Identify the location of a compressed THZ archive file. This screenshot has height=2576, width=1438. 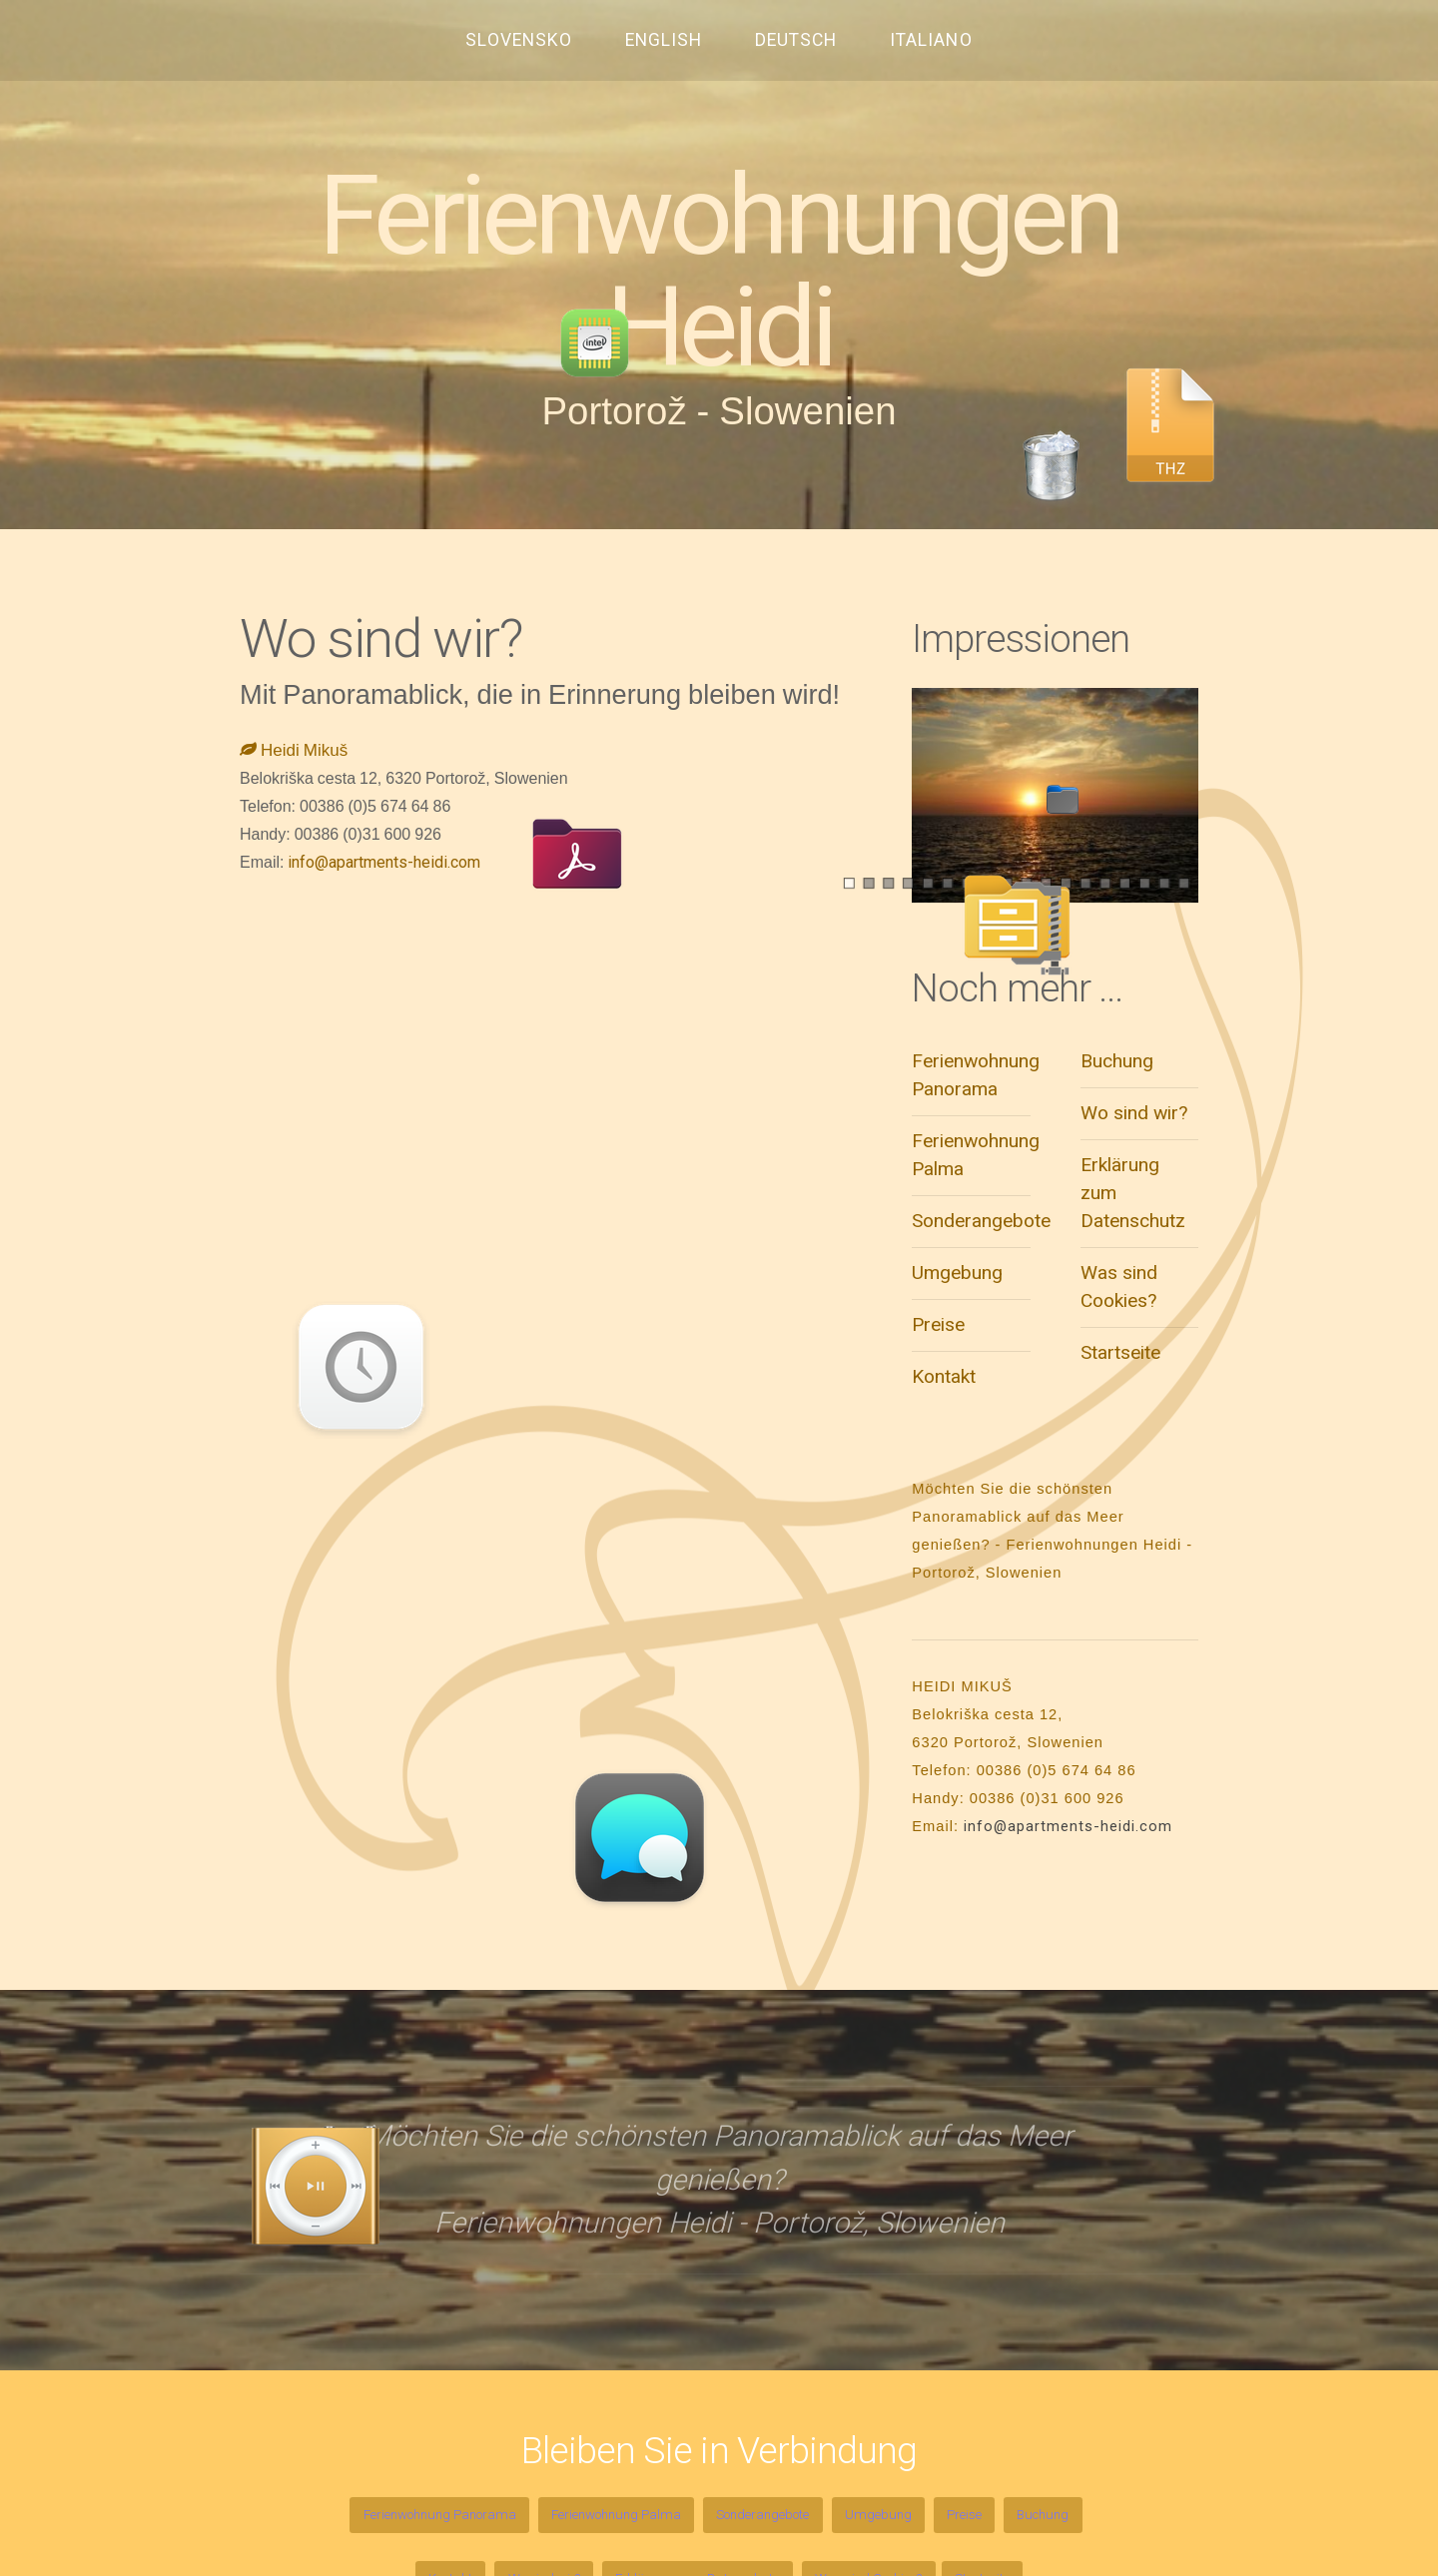
(1170, 427).